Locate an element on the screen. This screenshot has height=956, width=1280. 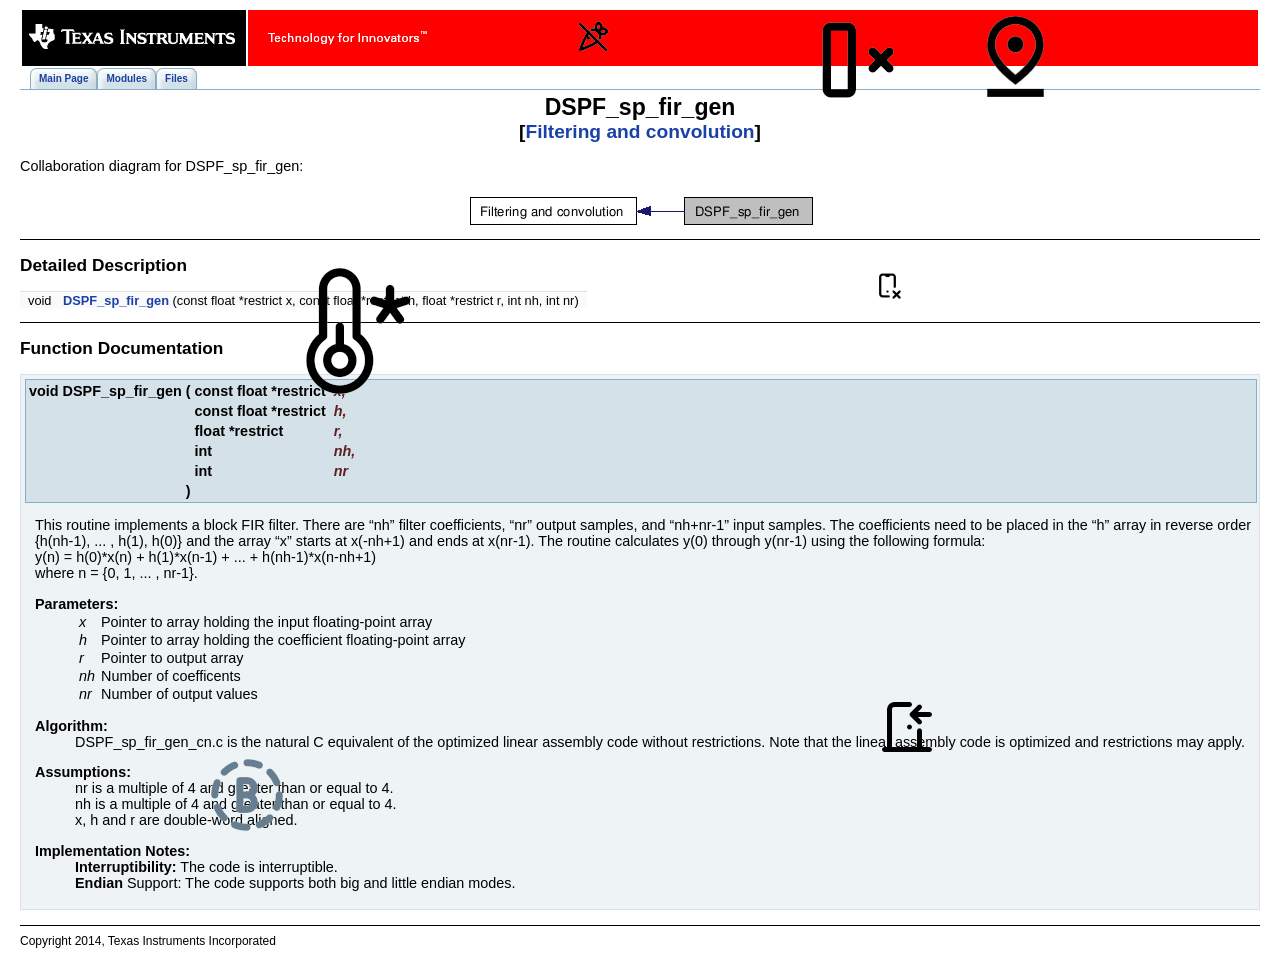
drop a pin on the map is located at coordinates (1015, 56).